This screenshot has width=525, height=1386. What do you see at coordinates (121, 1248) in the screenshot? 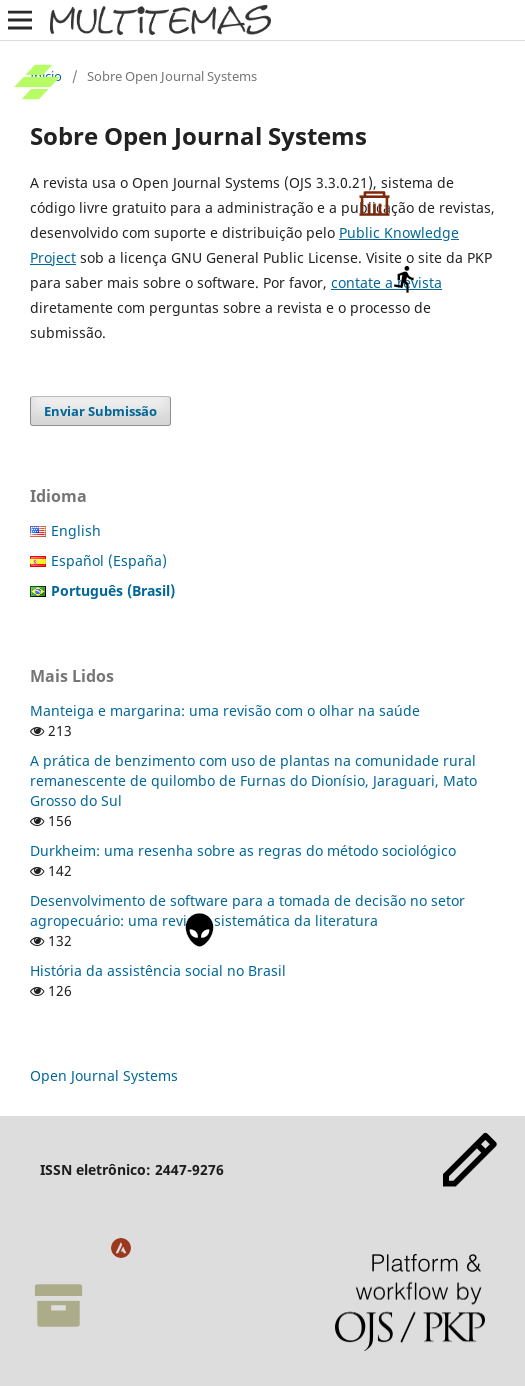
I see `astra company logo` at bounding box center [121, 1248].